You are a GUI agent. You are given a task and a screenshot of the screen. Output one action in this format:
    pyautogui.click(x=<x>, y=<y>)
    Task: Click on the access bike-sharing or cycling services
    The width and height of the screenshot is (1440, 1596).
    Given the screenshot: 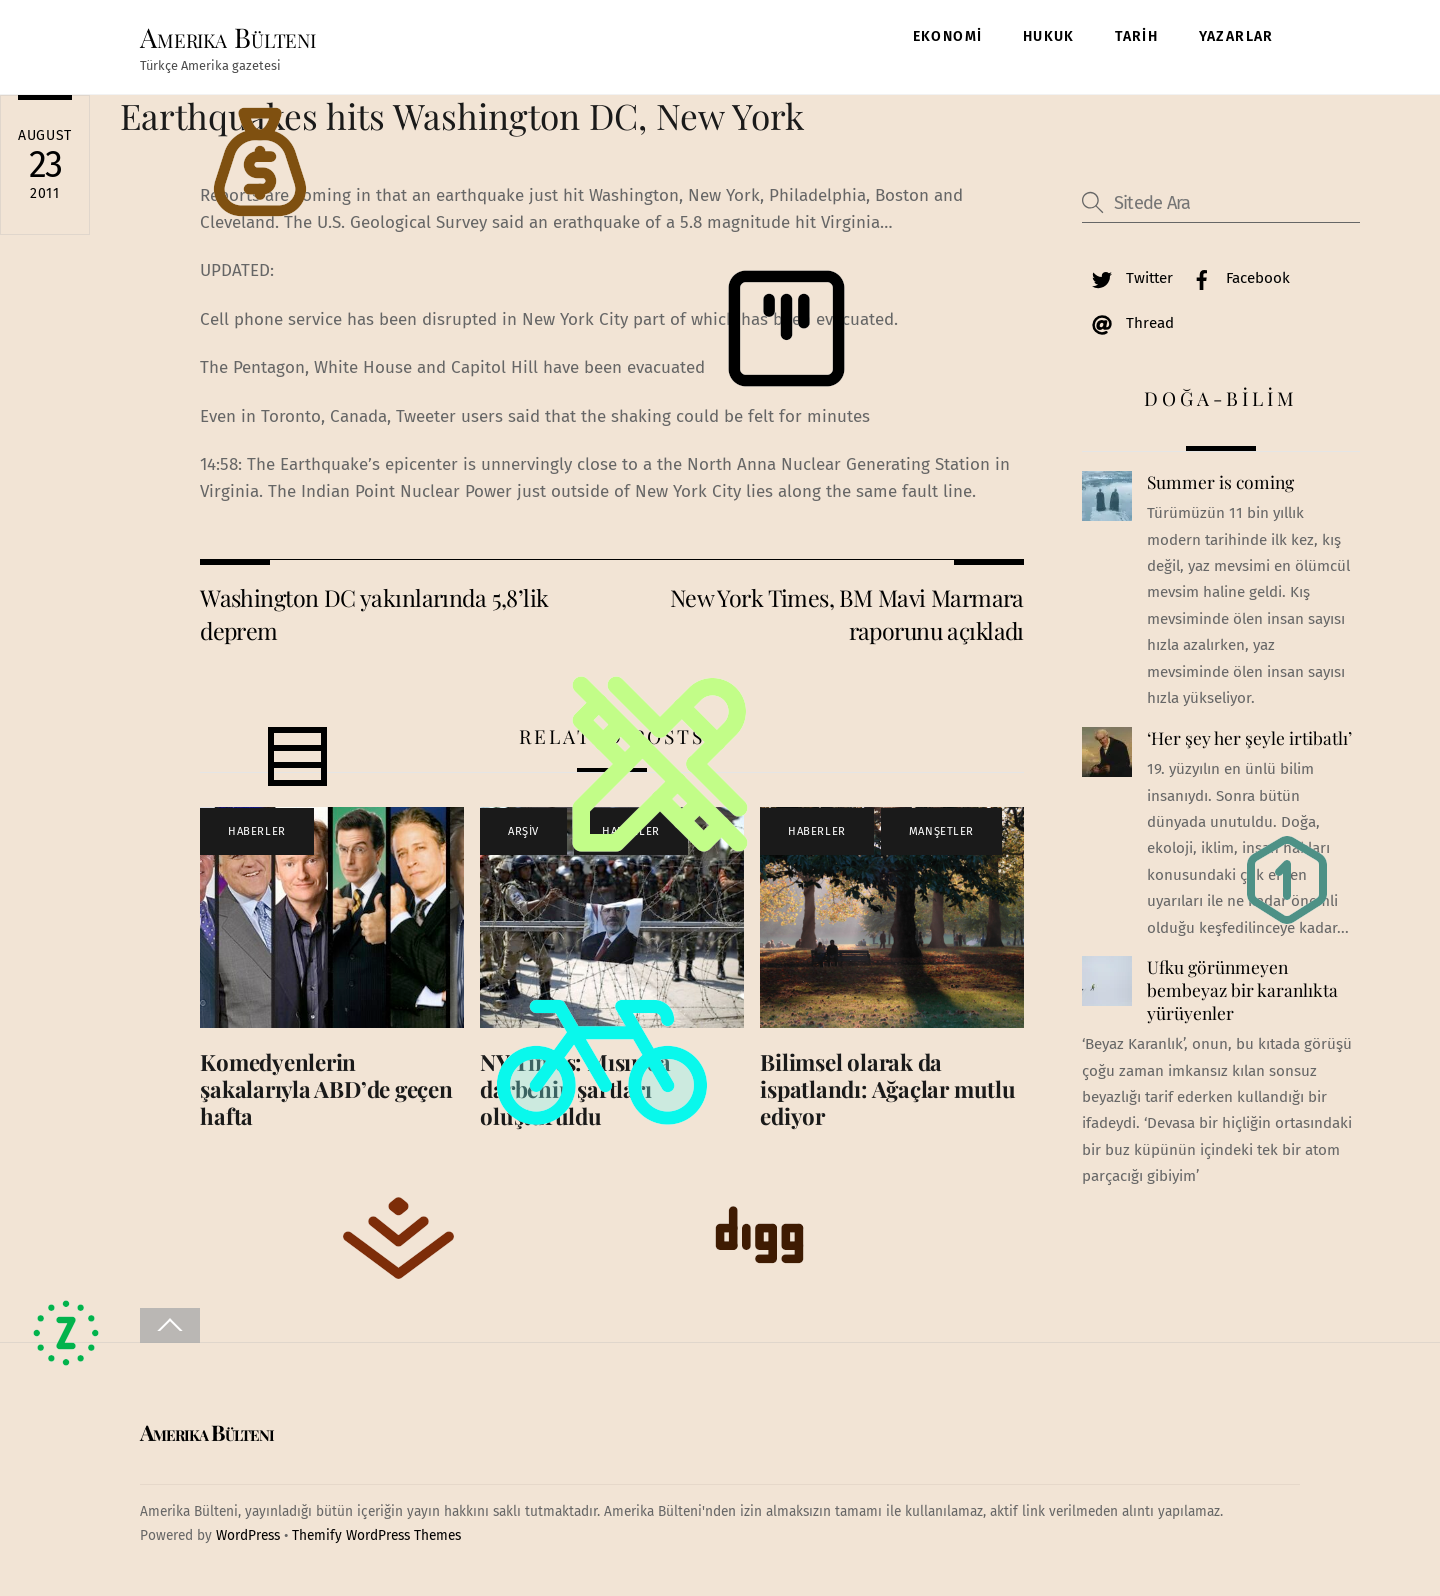 What is the action you would take?
    pyautogui.click(x=602, y=1059)
    